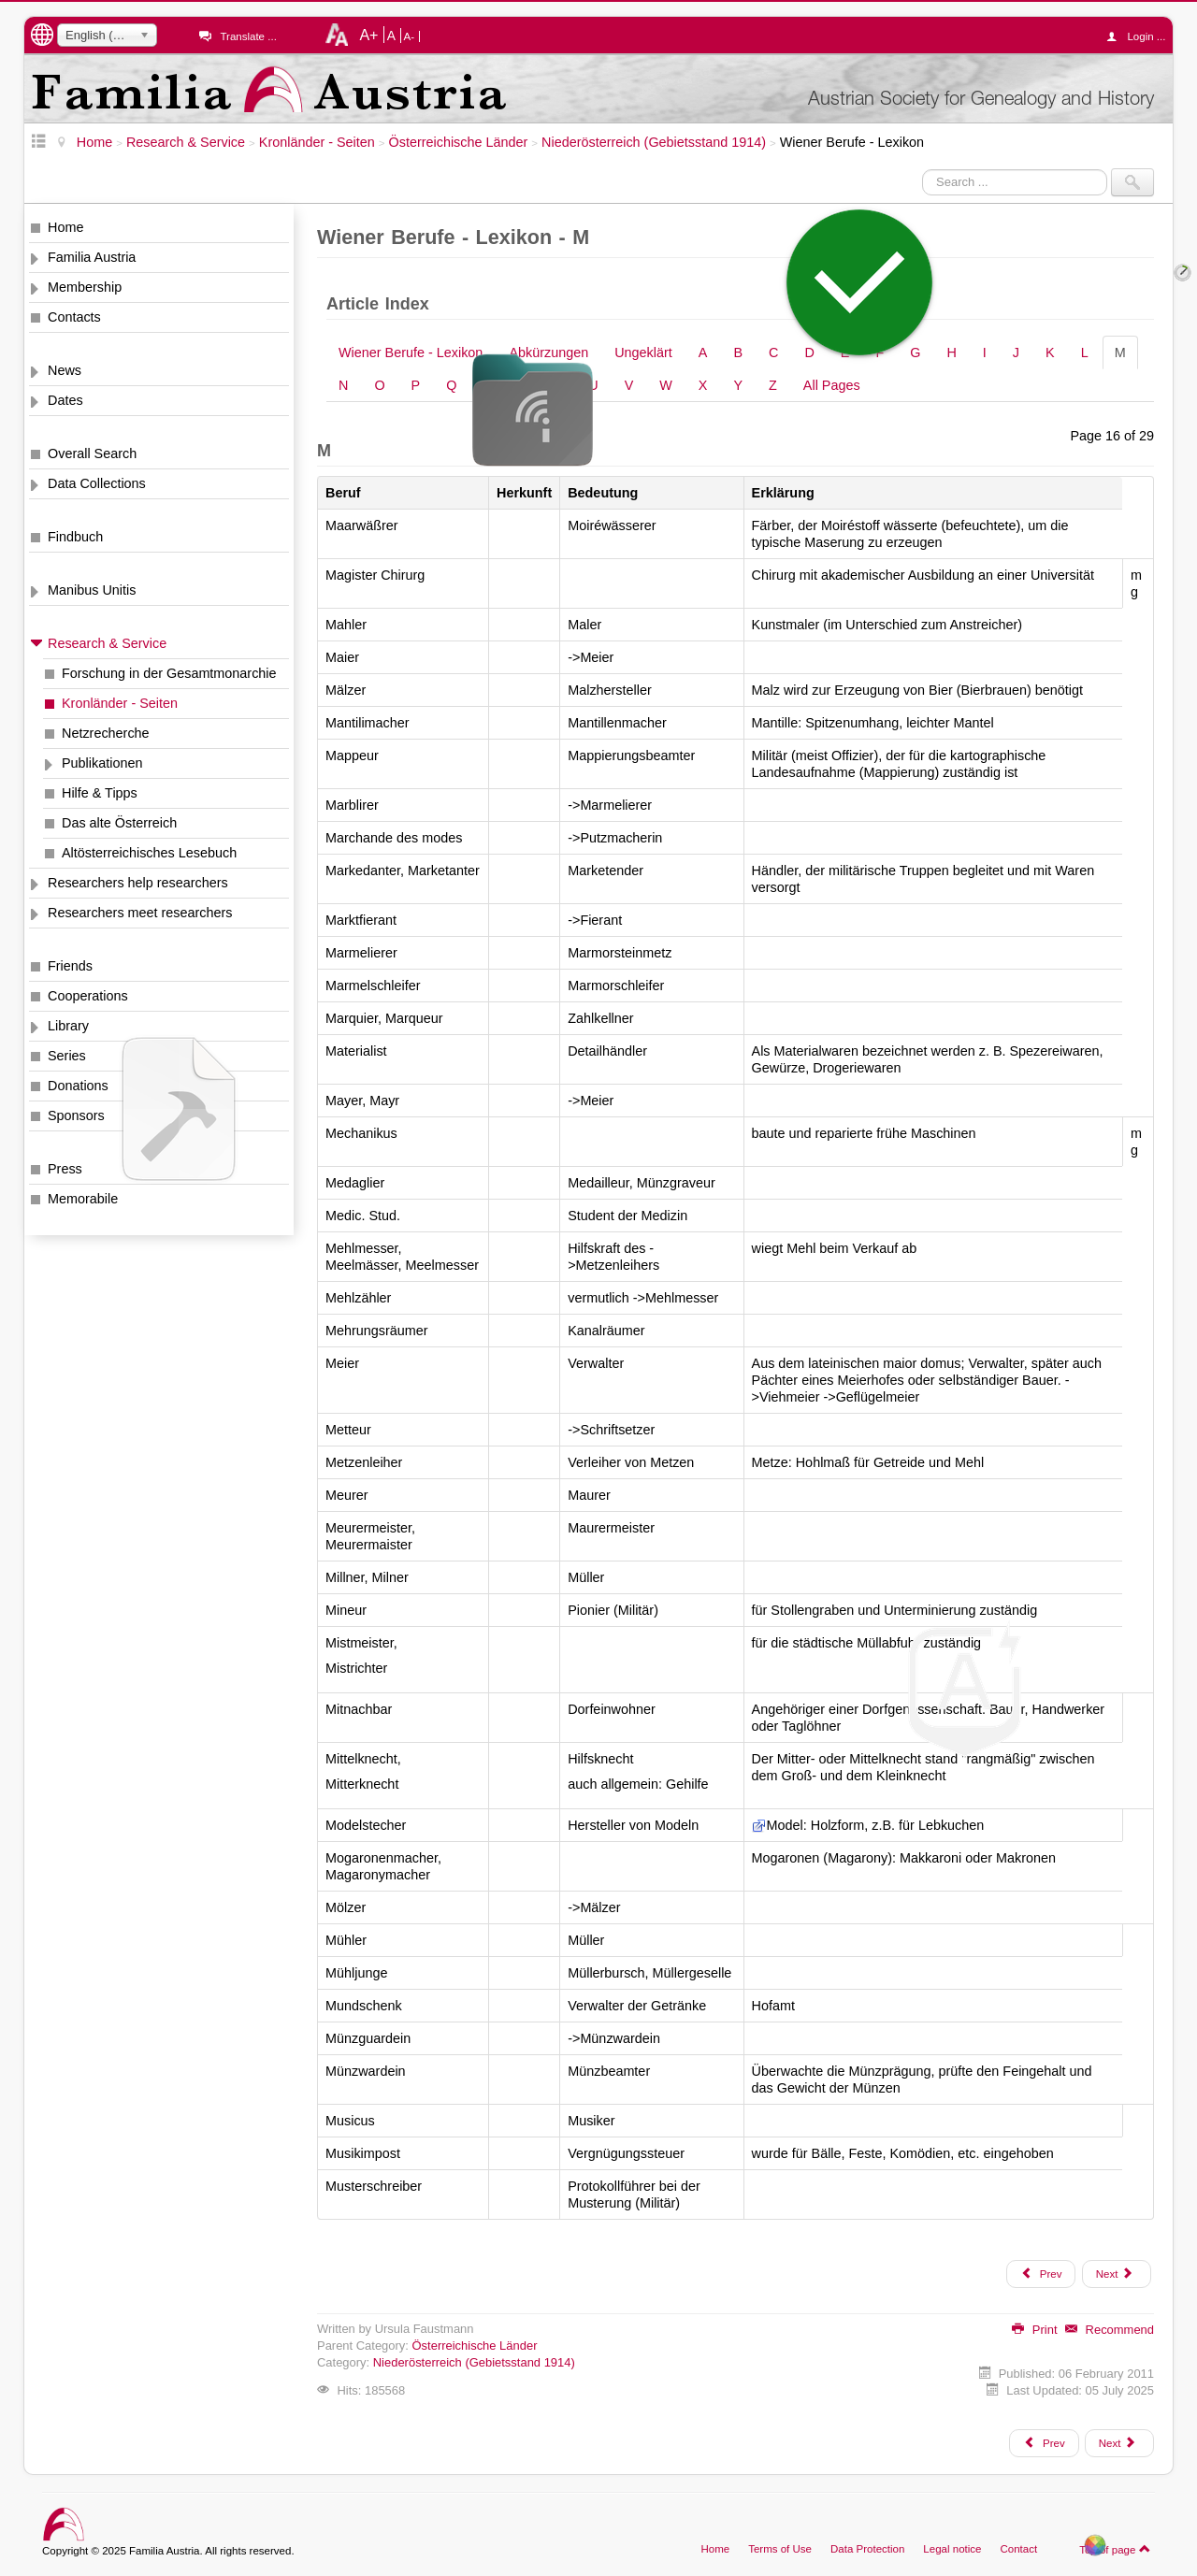  What do you see at coordinates (532, 410) in the screenshot?
I see `open insync cloud sync folder` at bounding box center [532, 410].